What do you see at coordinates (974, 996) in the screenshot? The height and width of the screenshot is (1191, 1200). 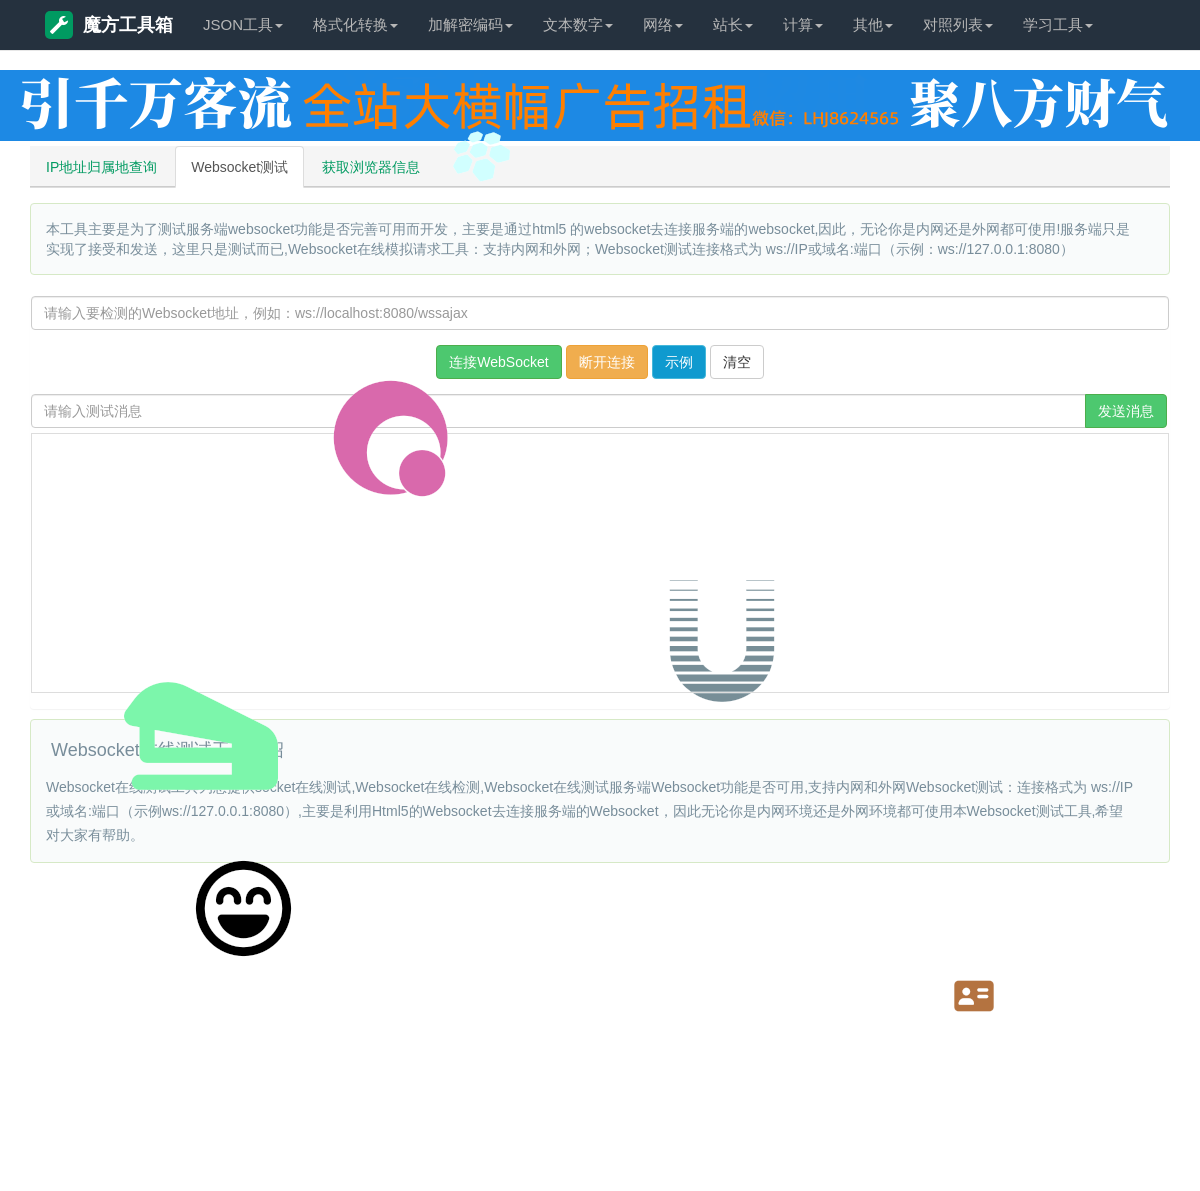 I see `view contact details` at bounding box center [974, 996].